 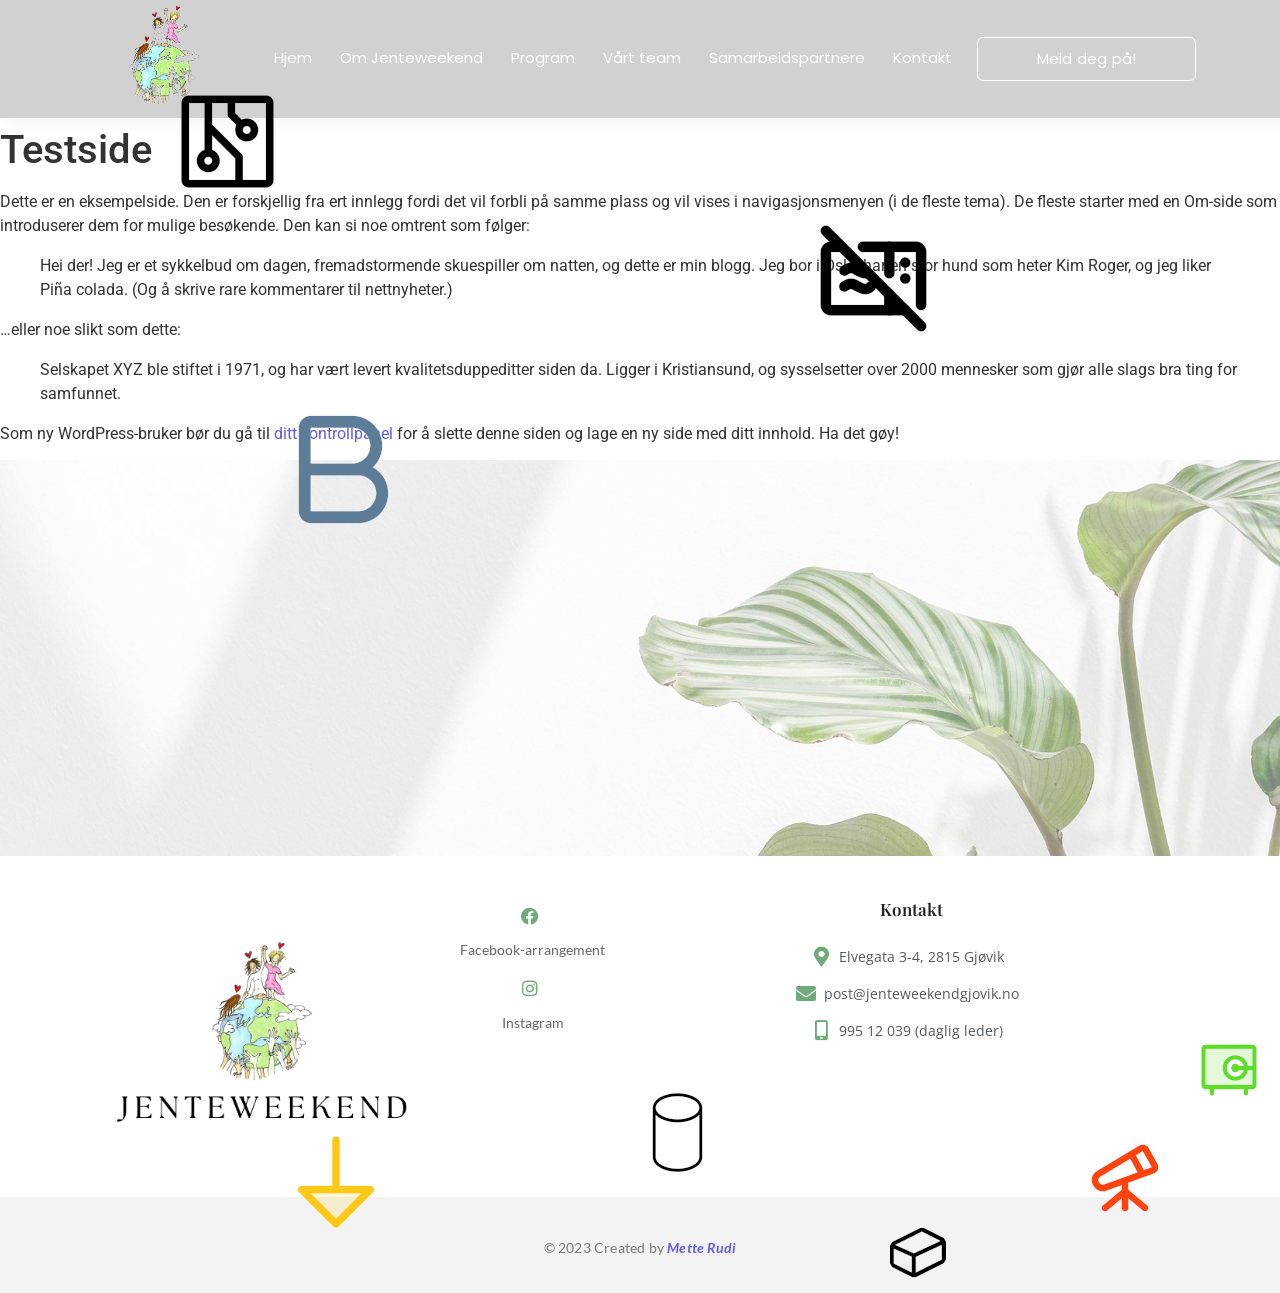 What do you see at coordinates (340, 469) in the screenshot?
I see `apply bold formatting to selected text` at bounding box center [340, 469].